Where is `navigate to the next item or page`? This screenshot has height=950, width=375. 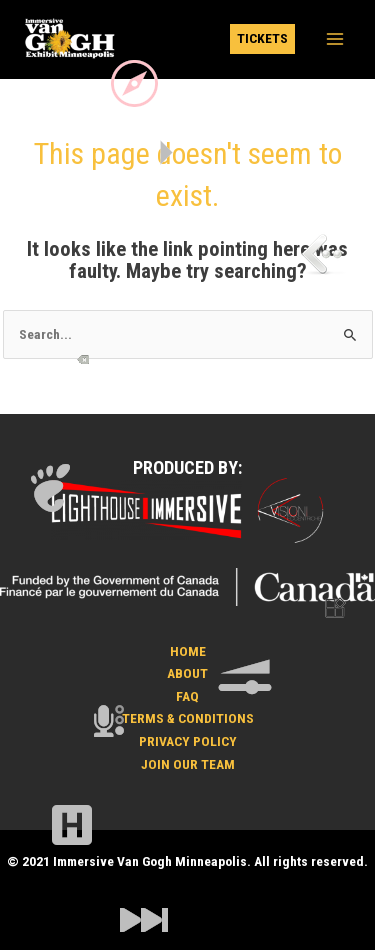
navigate to the next item or page is located at coordinates (165, 152).